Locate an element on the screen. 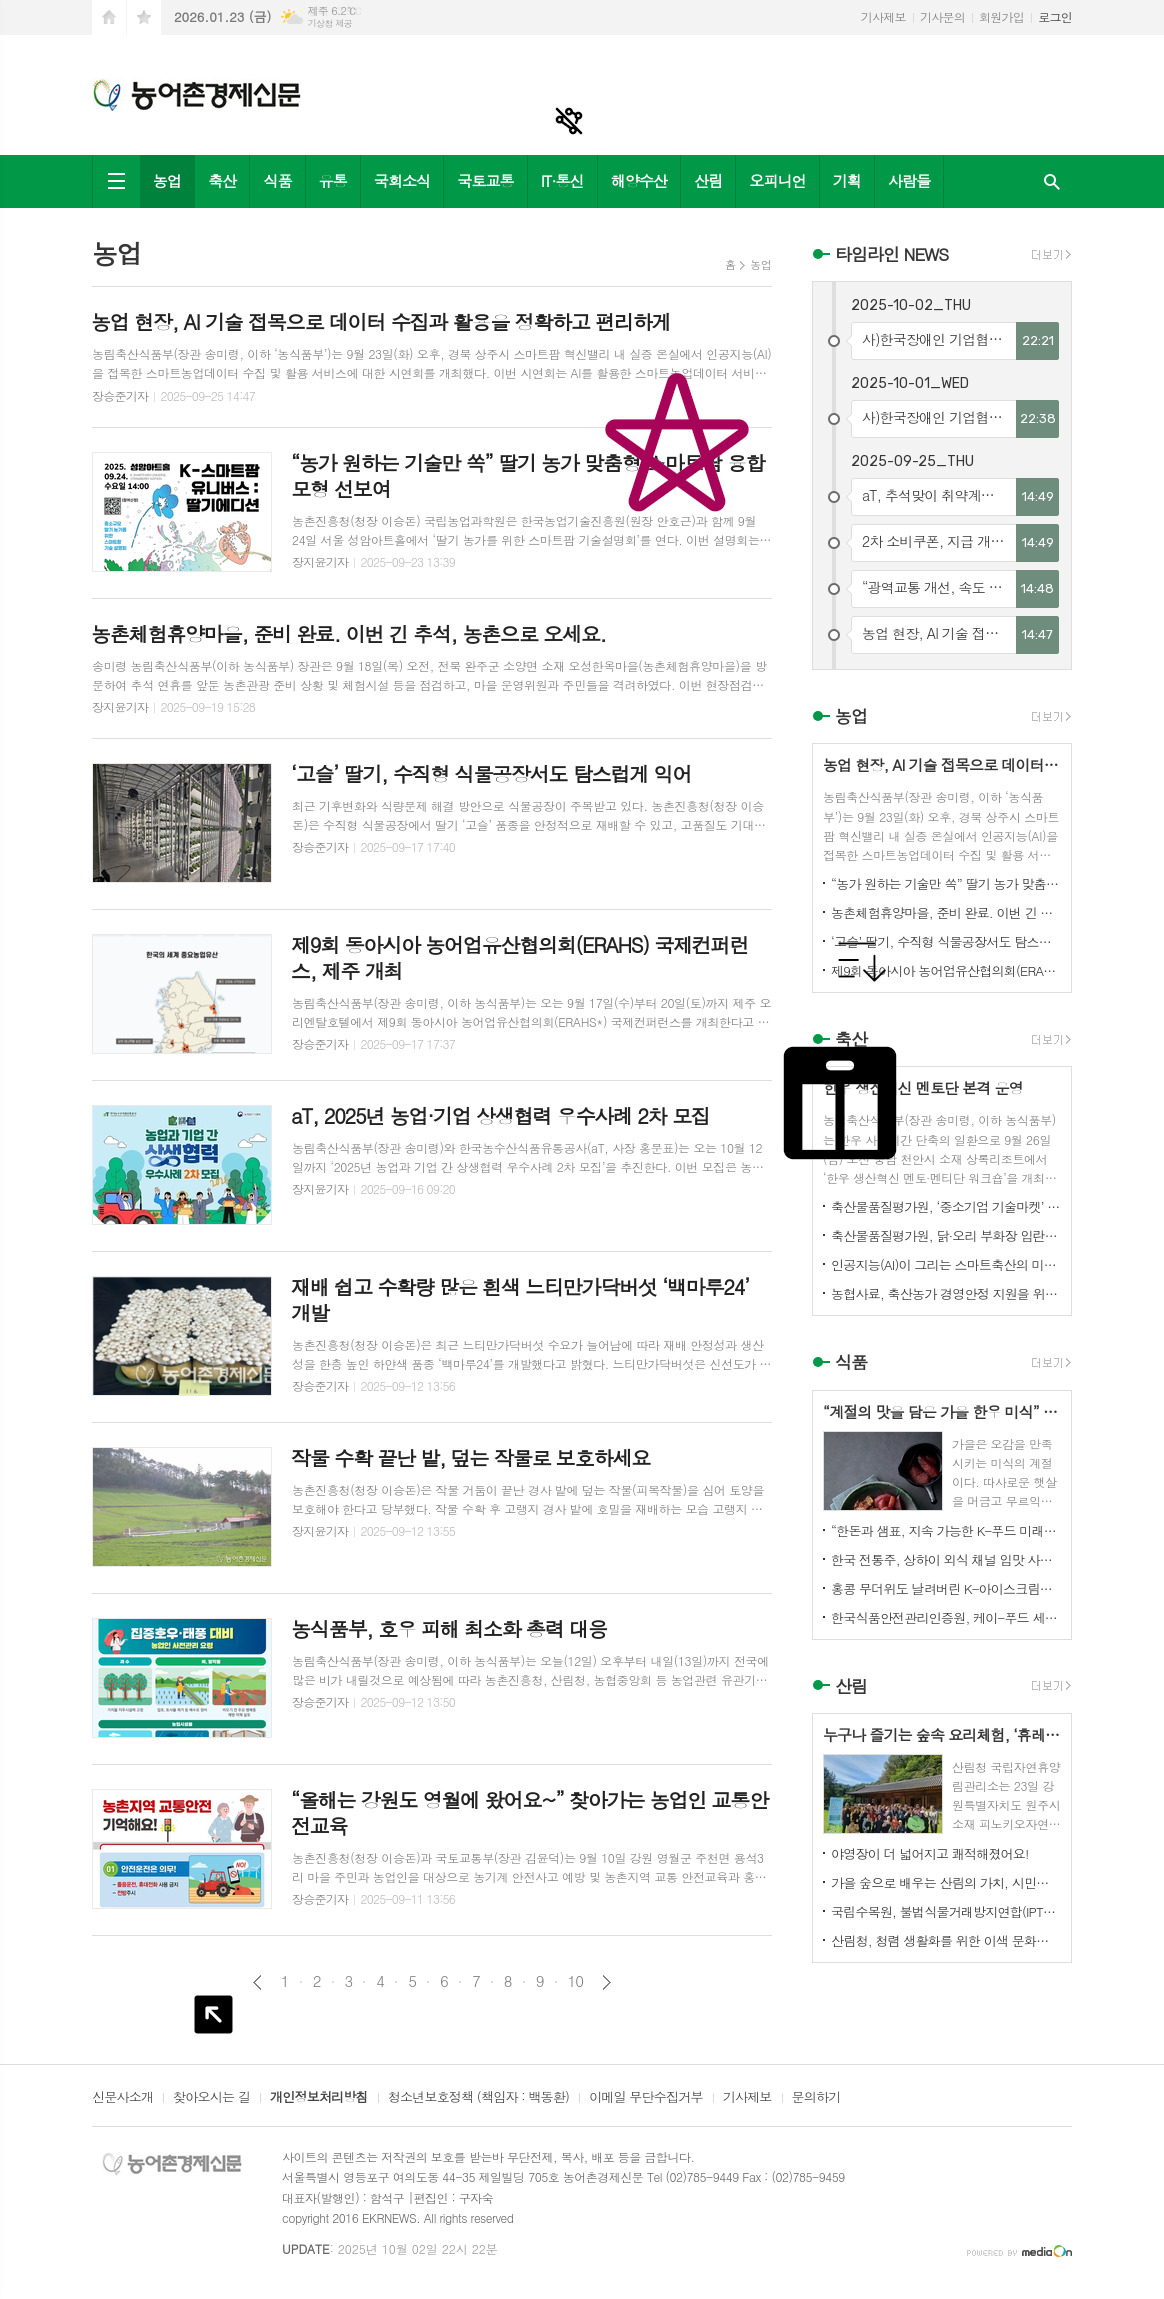  navigate to the top-left or return to origin is located at coordinates (213, 2014).